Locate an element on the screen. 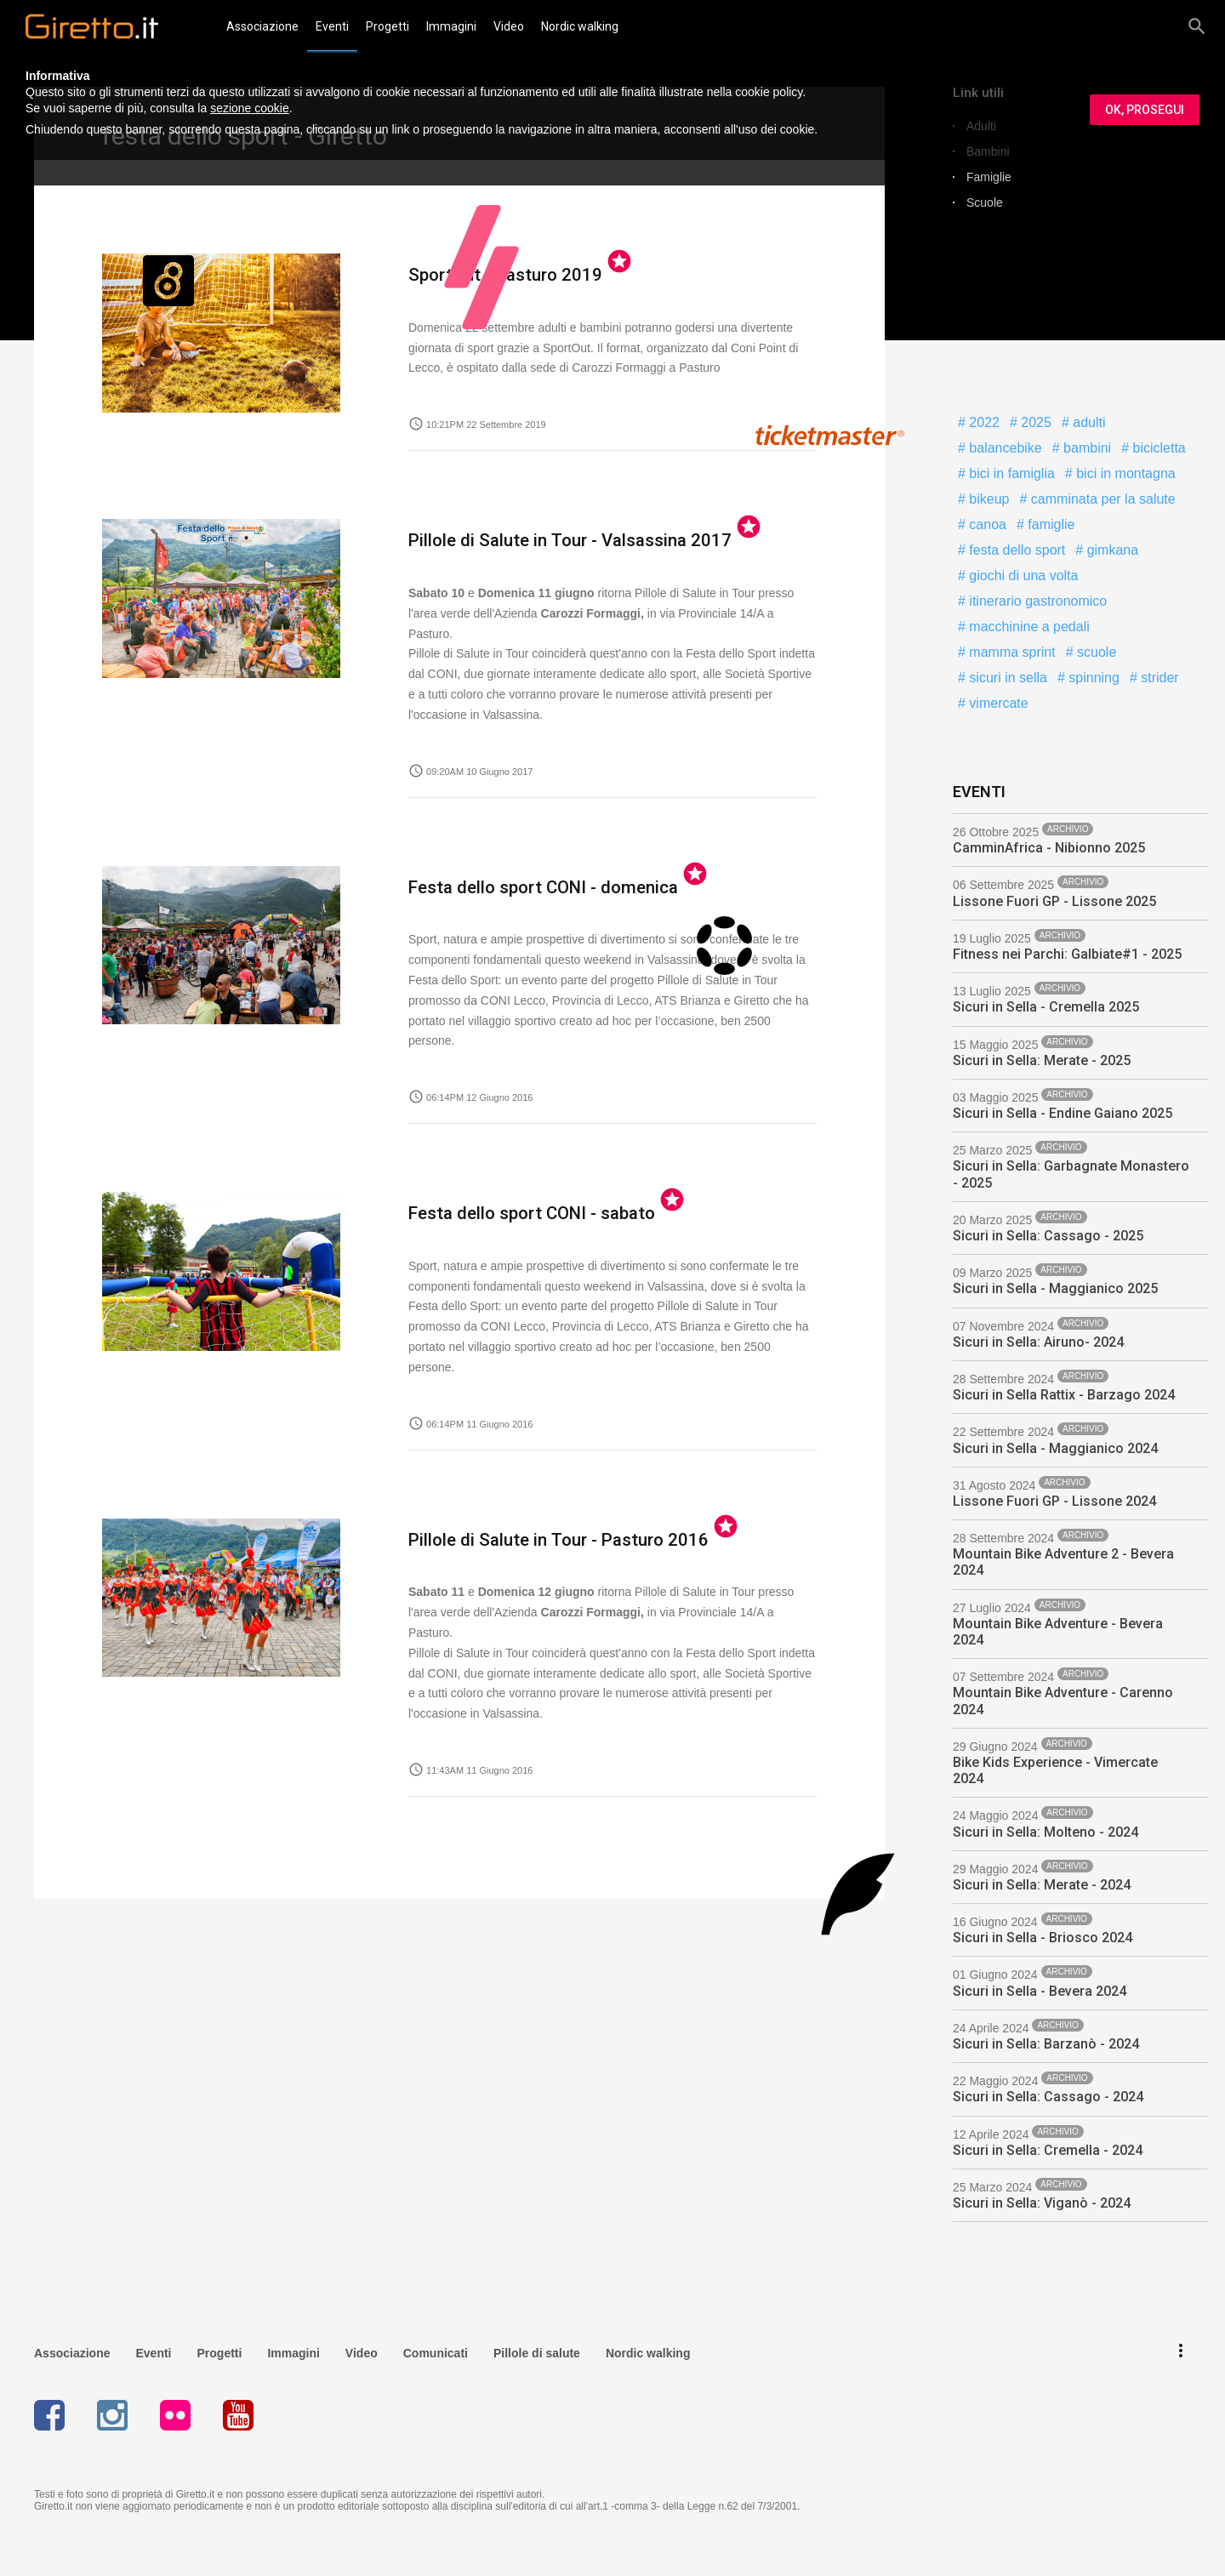 The width and height of the screenshot is (1225, 2576). open Winamp media player is located at coordinates (481, 267).